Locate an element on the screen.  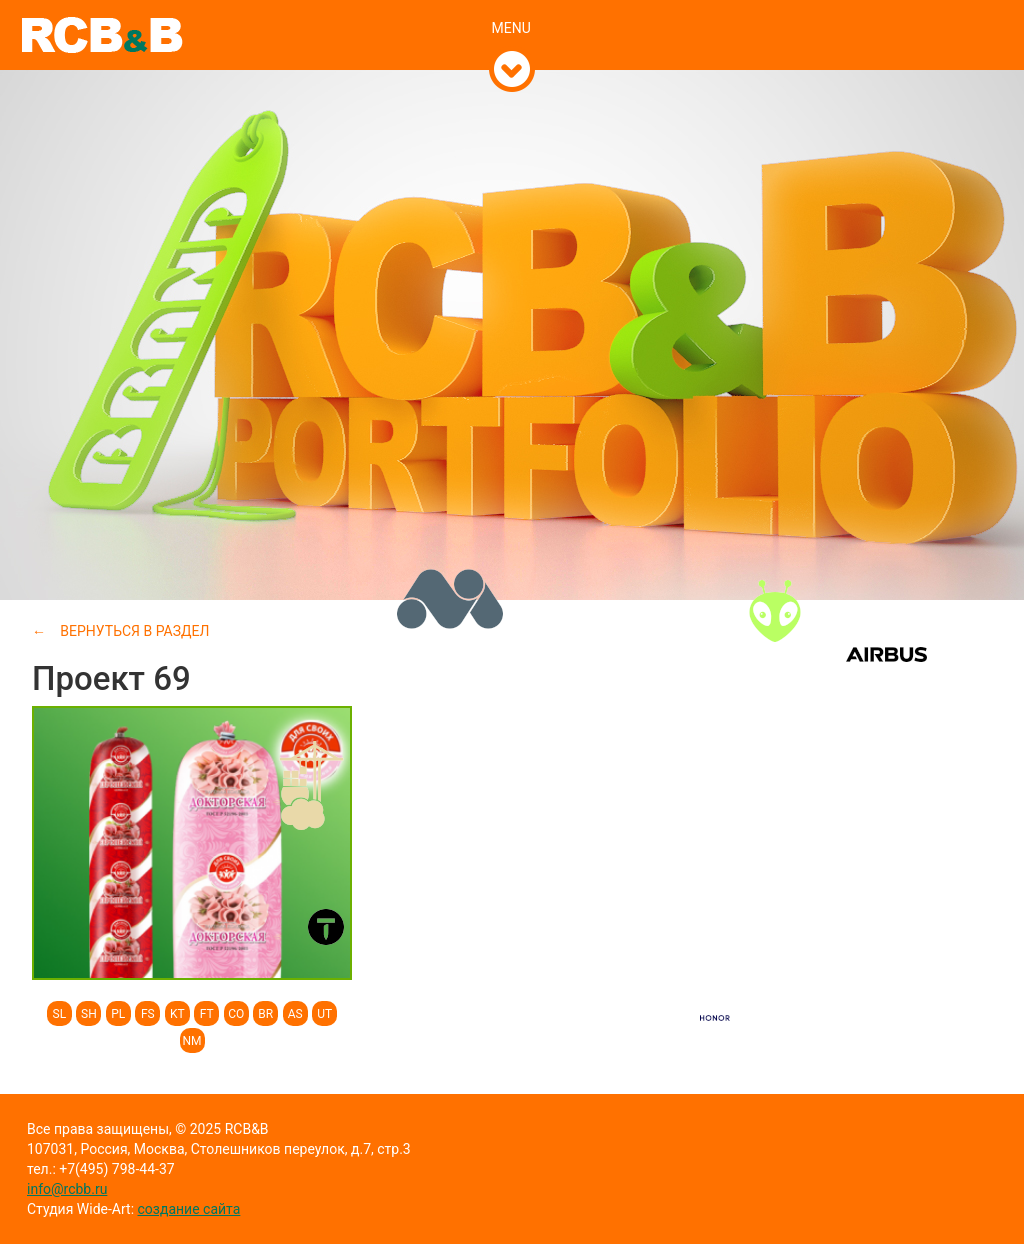
open PlatformIO IDE or development environment is located at coordinates (775, 611).